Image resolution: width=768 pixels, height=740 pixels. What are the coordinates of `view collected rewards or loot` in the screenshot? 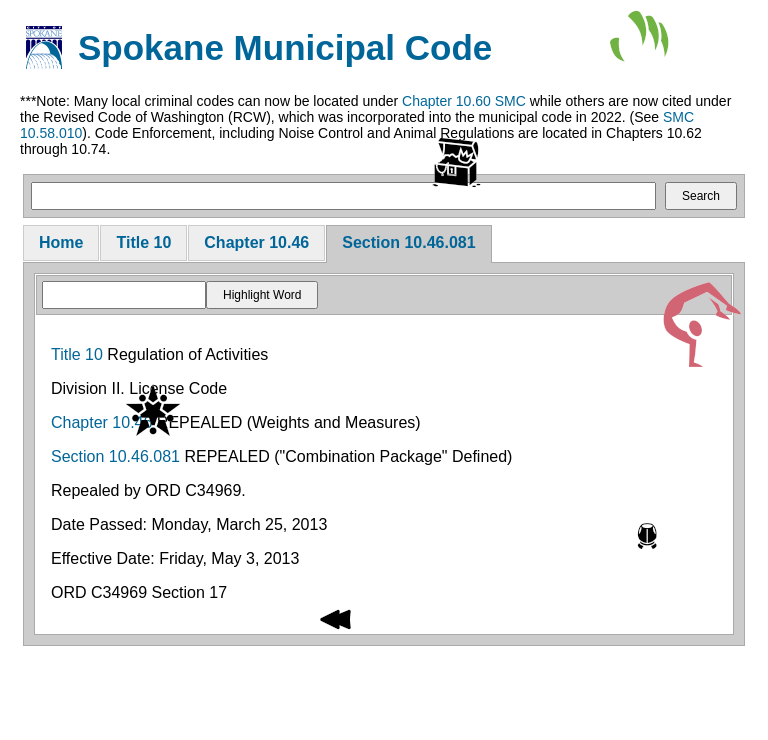 It's located at (456, 162).